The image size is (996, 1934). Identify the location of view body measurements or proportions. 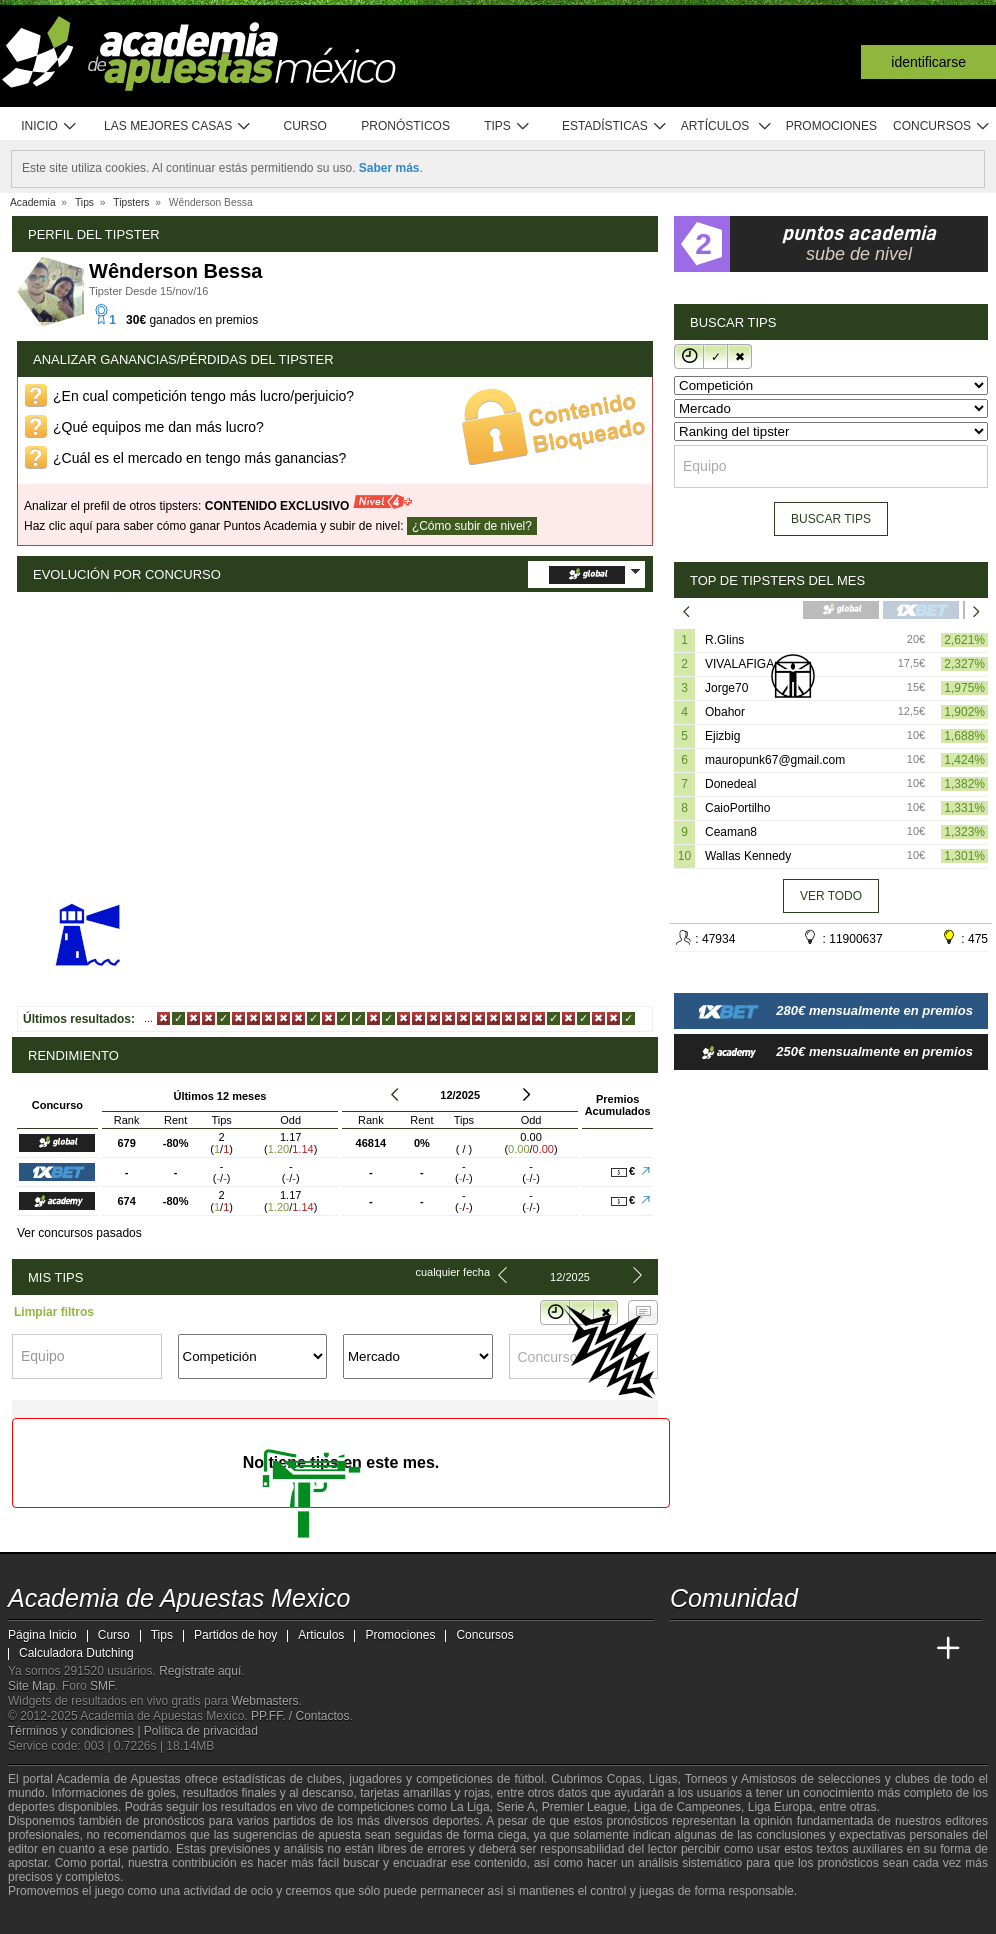
(793, 676).